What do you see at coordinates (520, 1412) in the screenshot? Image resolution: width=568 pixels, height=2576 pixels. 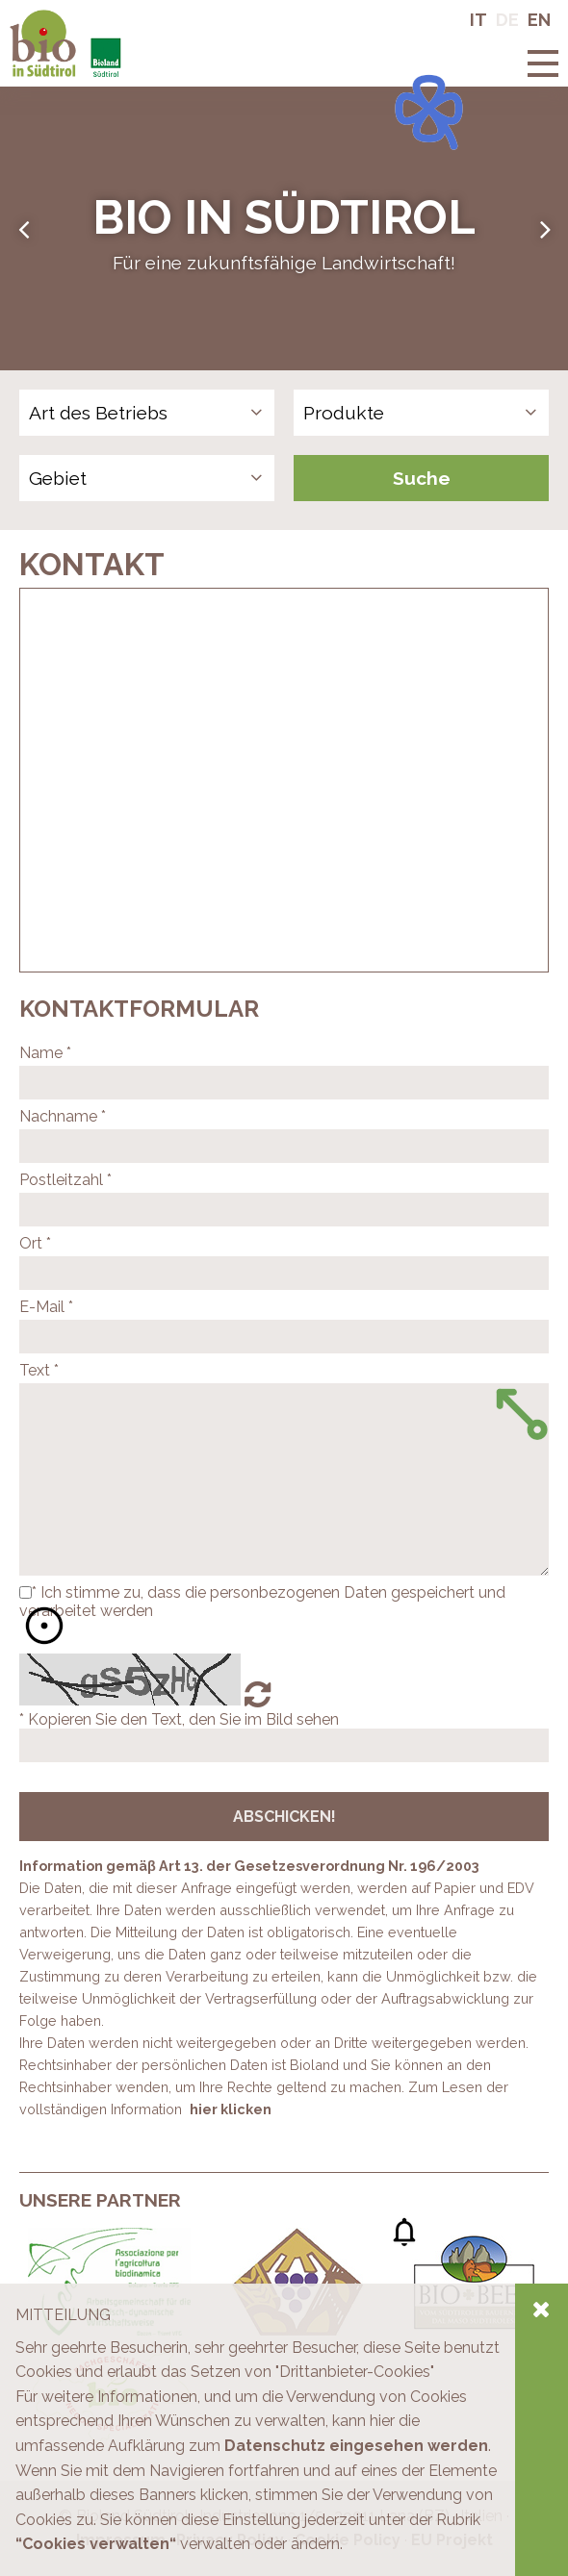 I see `navigate back to previous screen` at bounding box center [520, 1412].